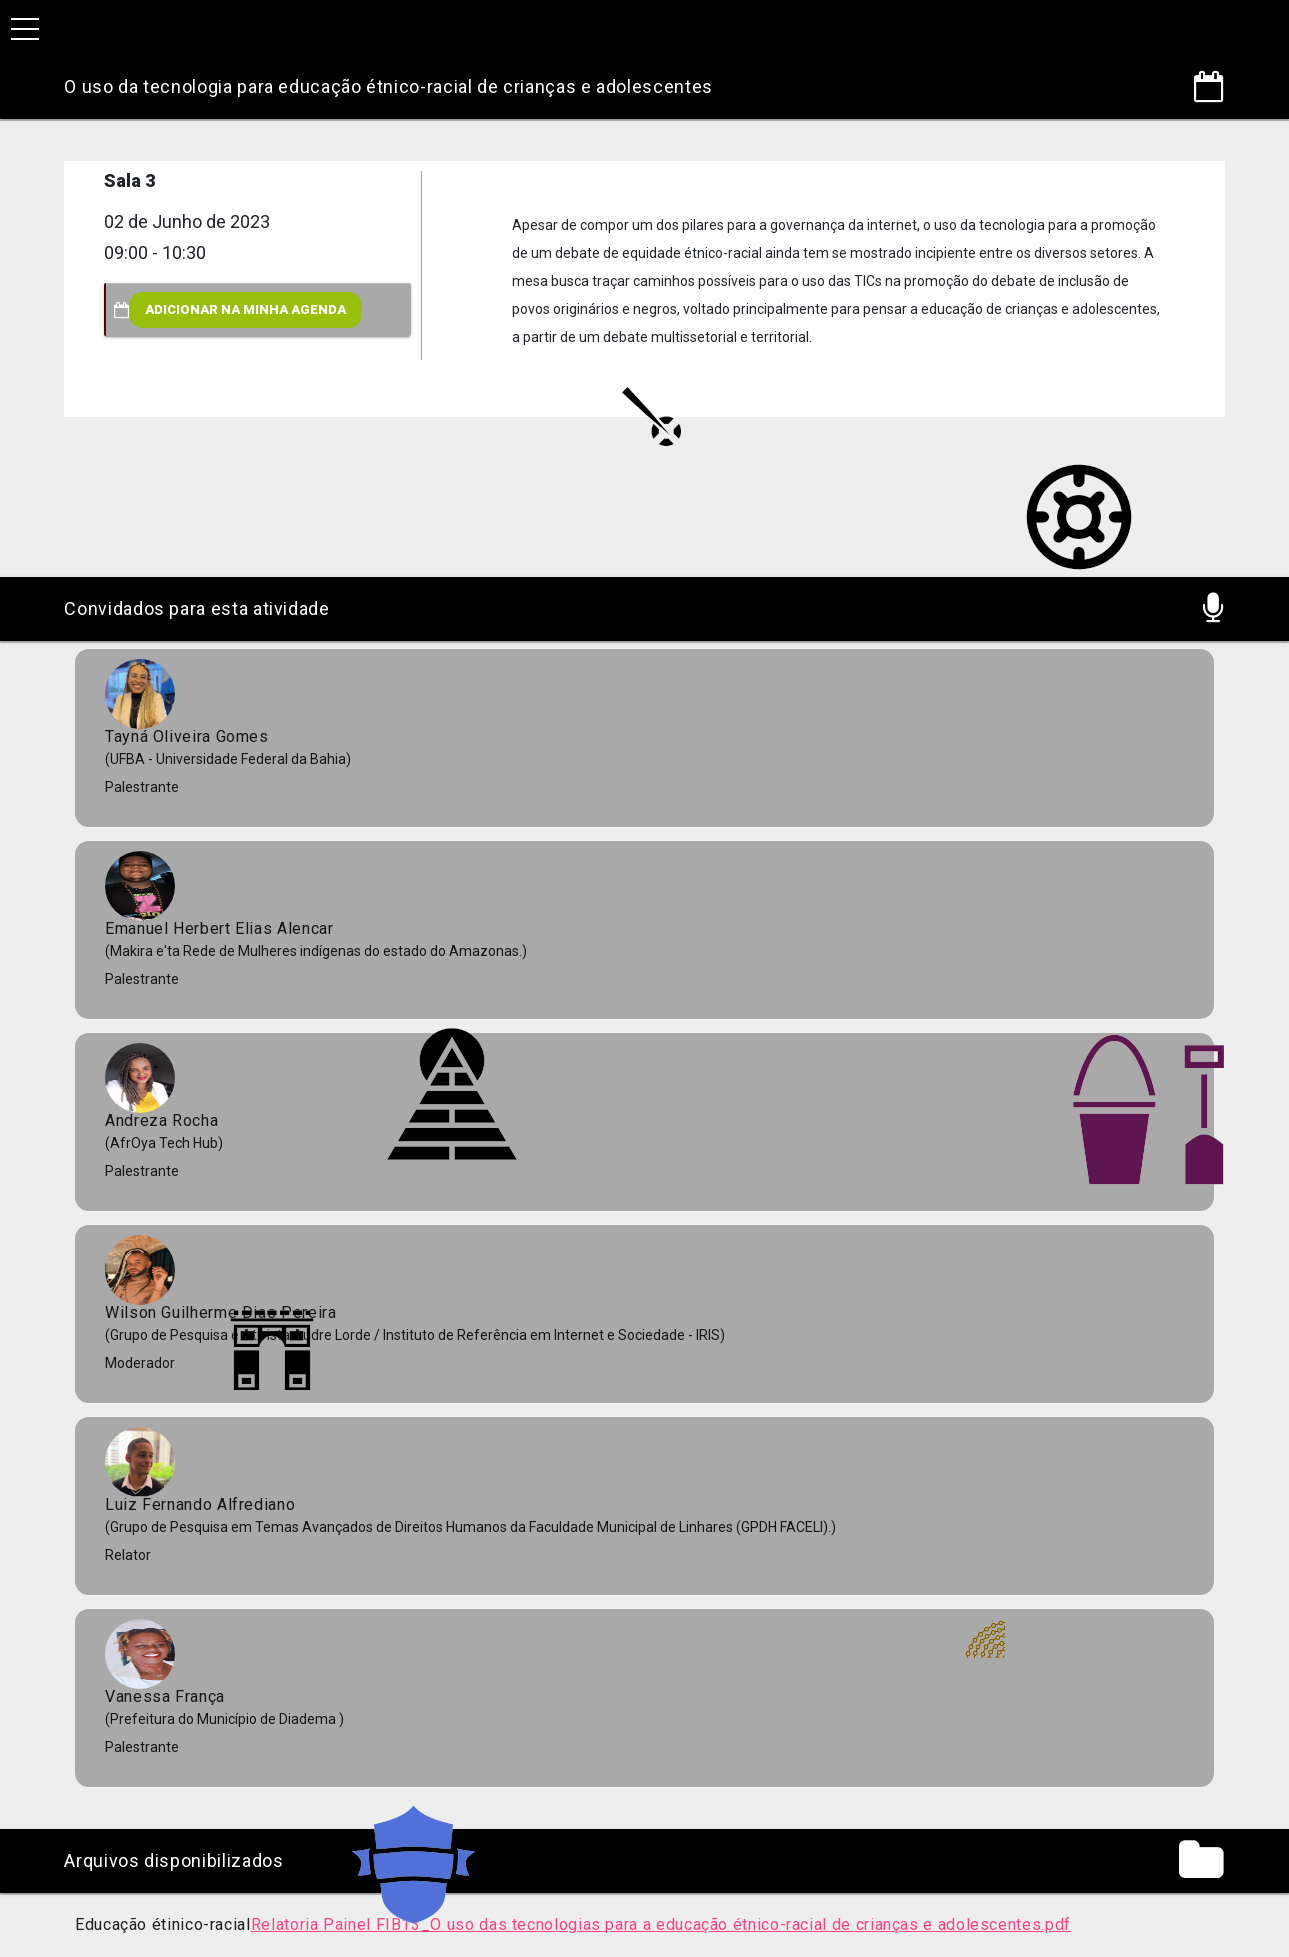 Image resolution: width=1289 pixels, height=1957 pixels. Describe the element at coordinates (413, 1864) in the screenshot. I see `view achievements or badges earned` at that location.